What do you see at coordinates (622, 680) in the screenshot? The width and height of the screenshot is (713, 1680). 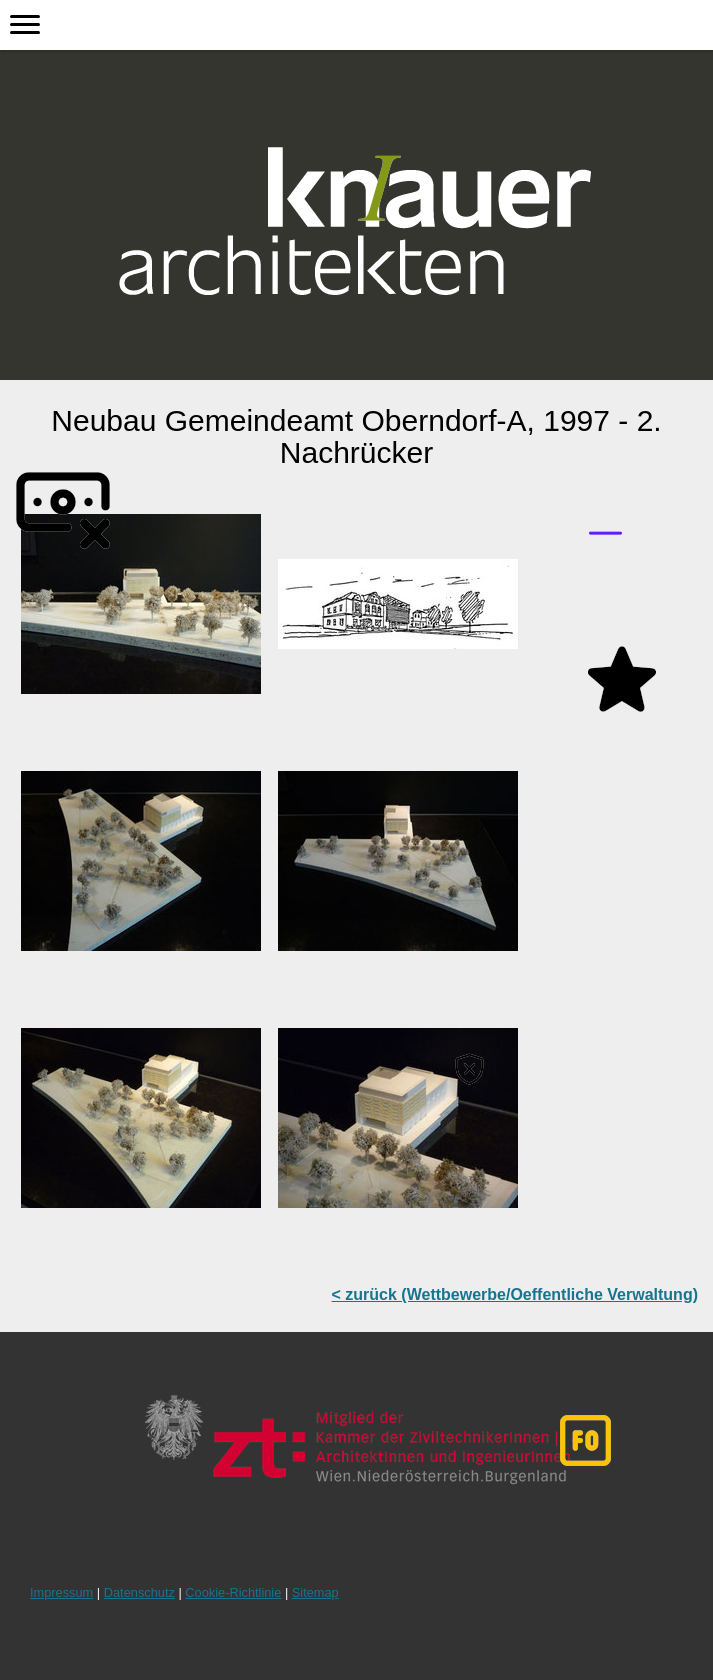 I see `add item to favorites` at bounding box center [622, 680].